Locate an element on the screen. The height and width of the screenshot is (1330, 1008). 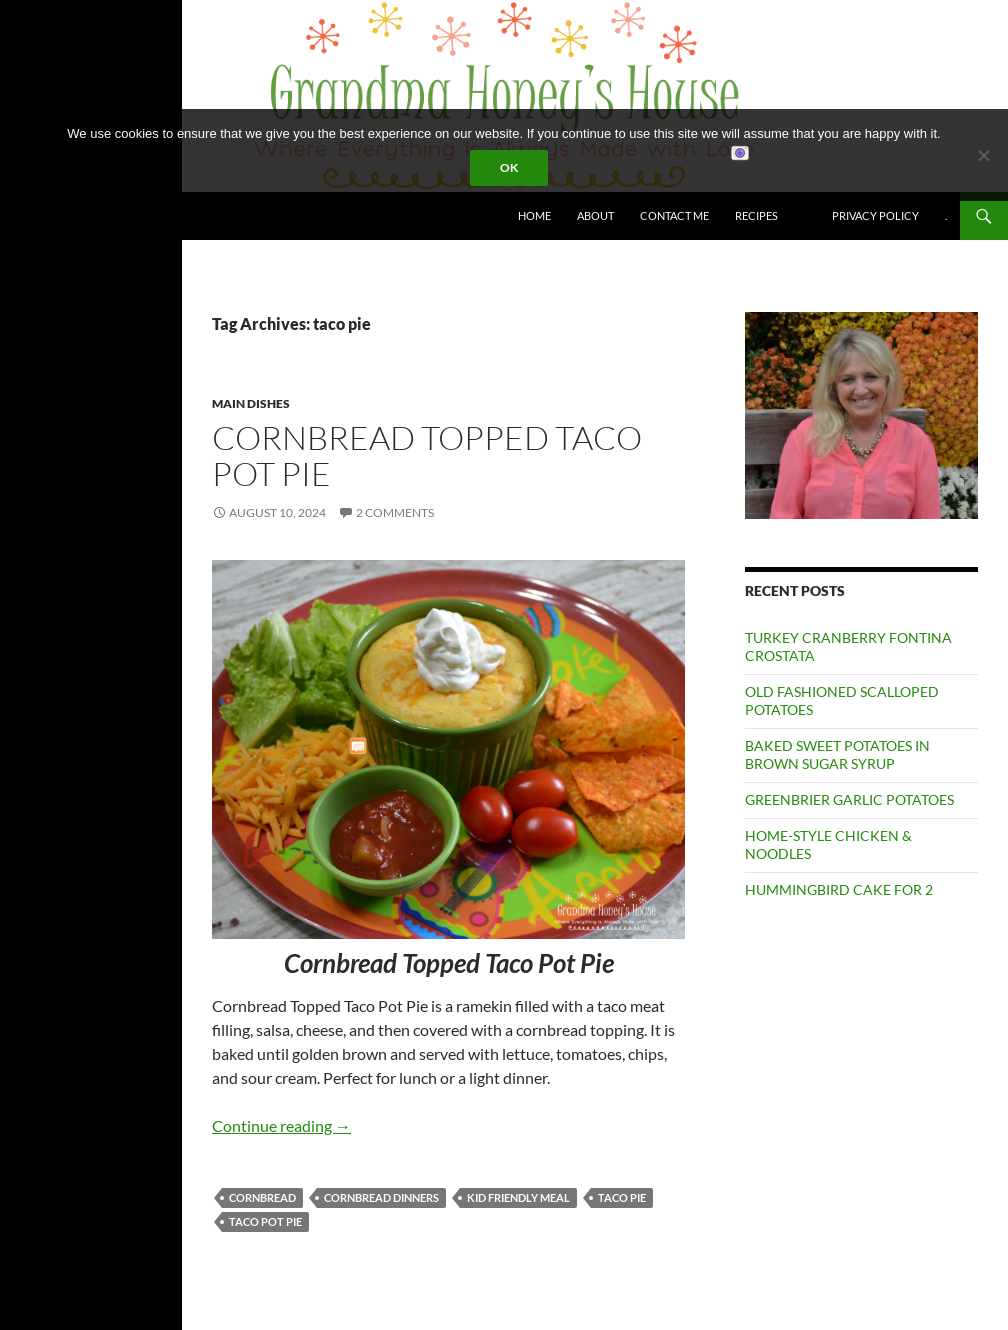
open empathy messaging app is located at coordinates (358, 746).